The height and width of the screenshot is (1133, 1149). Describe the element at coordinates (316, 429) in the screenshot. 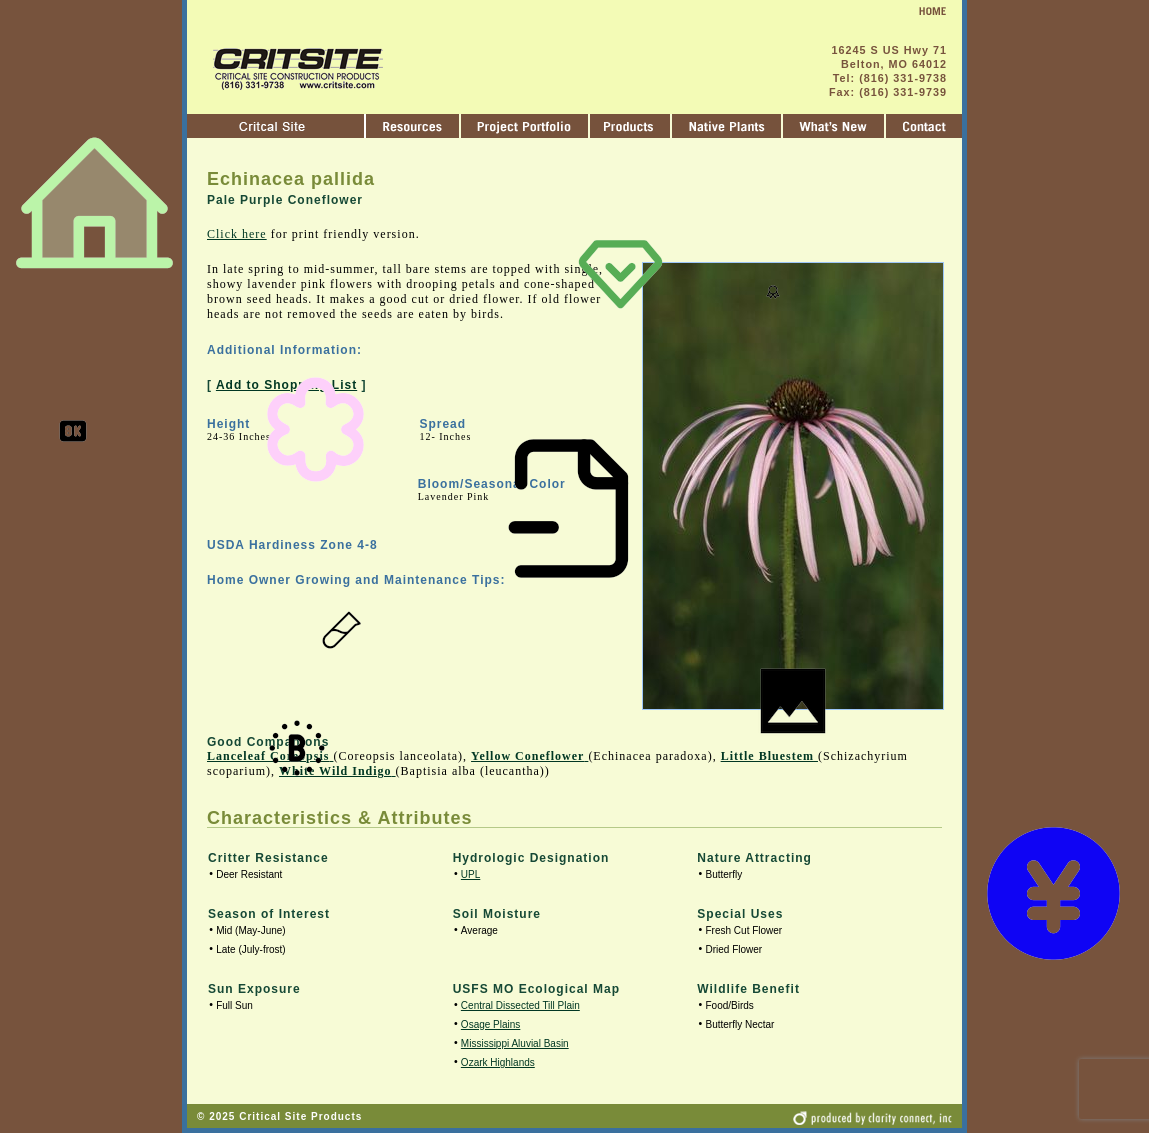

I see `indicates a michelin star rating or award` at that location.